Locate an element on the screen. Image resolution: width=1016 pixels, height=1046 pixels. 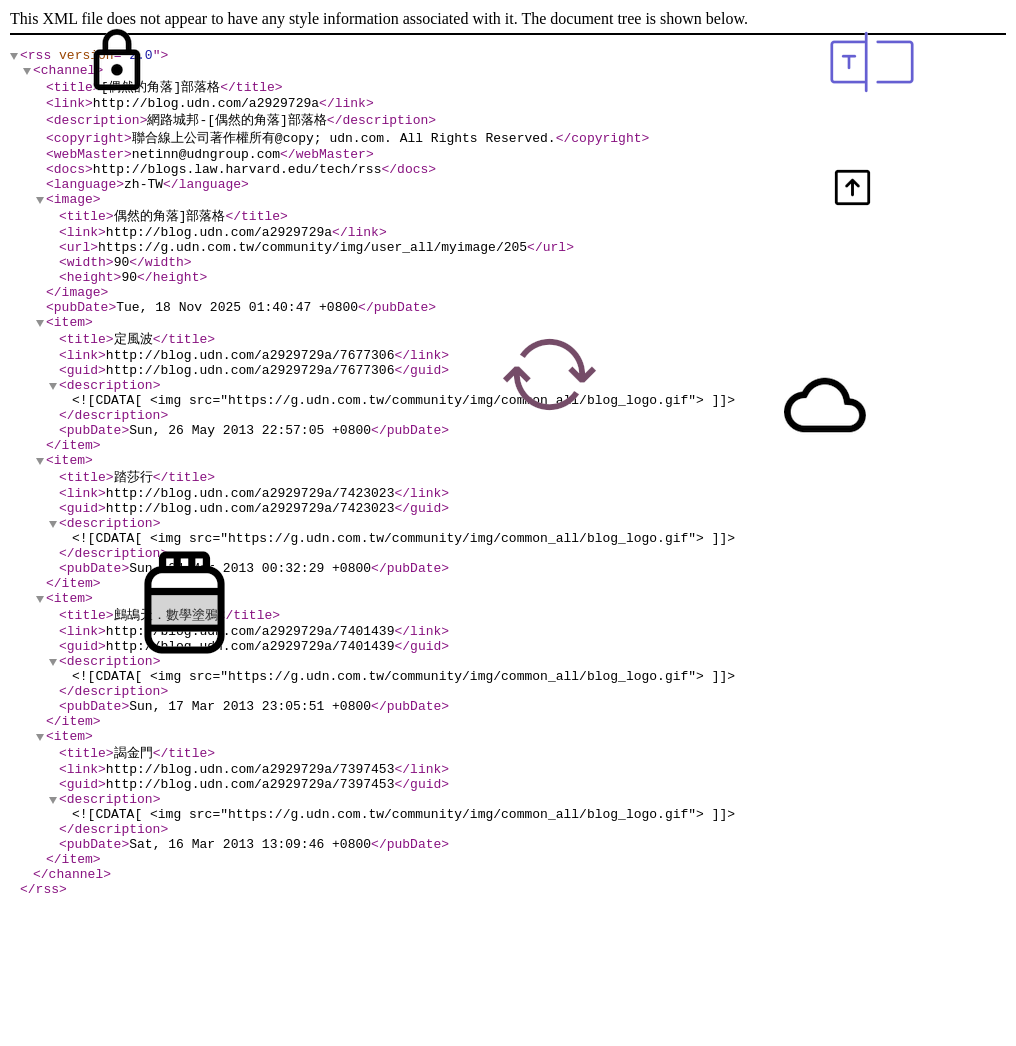
upload a file or content is located at coordinates (852, 187).